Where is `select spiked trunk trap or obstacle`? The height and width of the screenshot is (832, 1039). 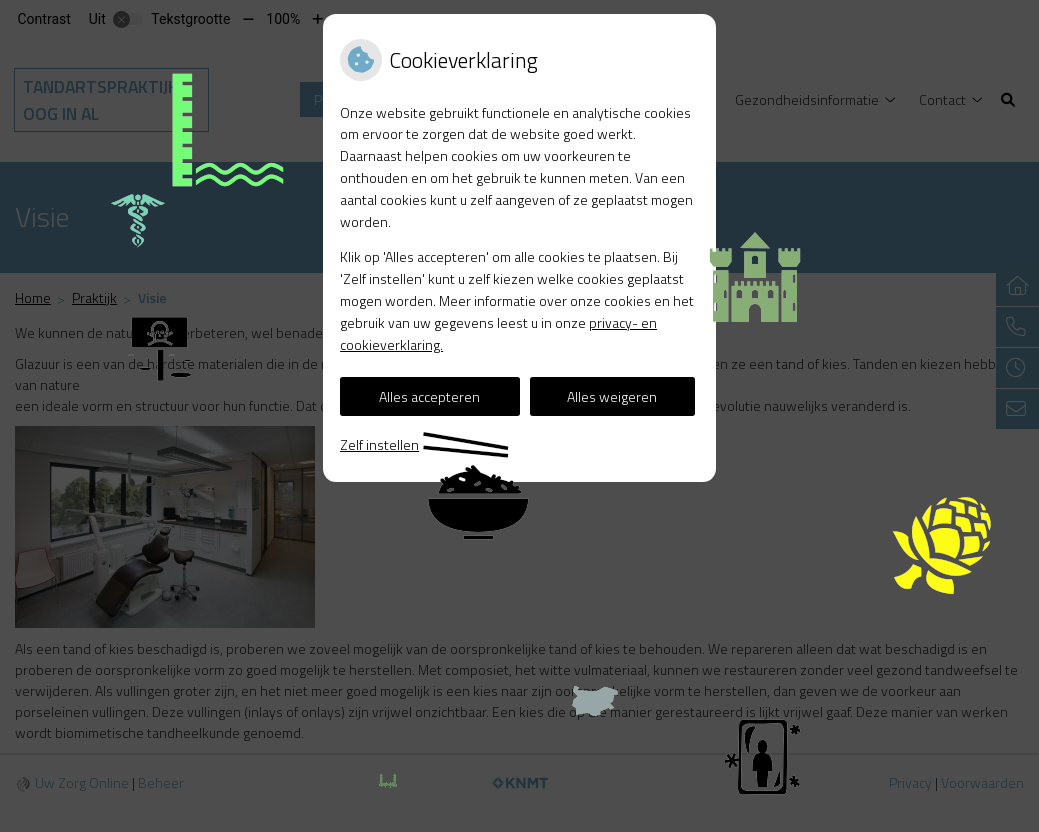 select spiked trunk trap or obstacle is located at coordinates (388, 783).